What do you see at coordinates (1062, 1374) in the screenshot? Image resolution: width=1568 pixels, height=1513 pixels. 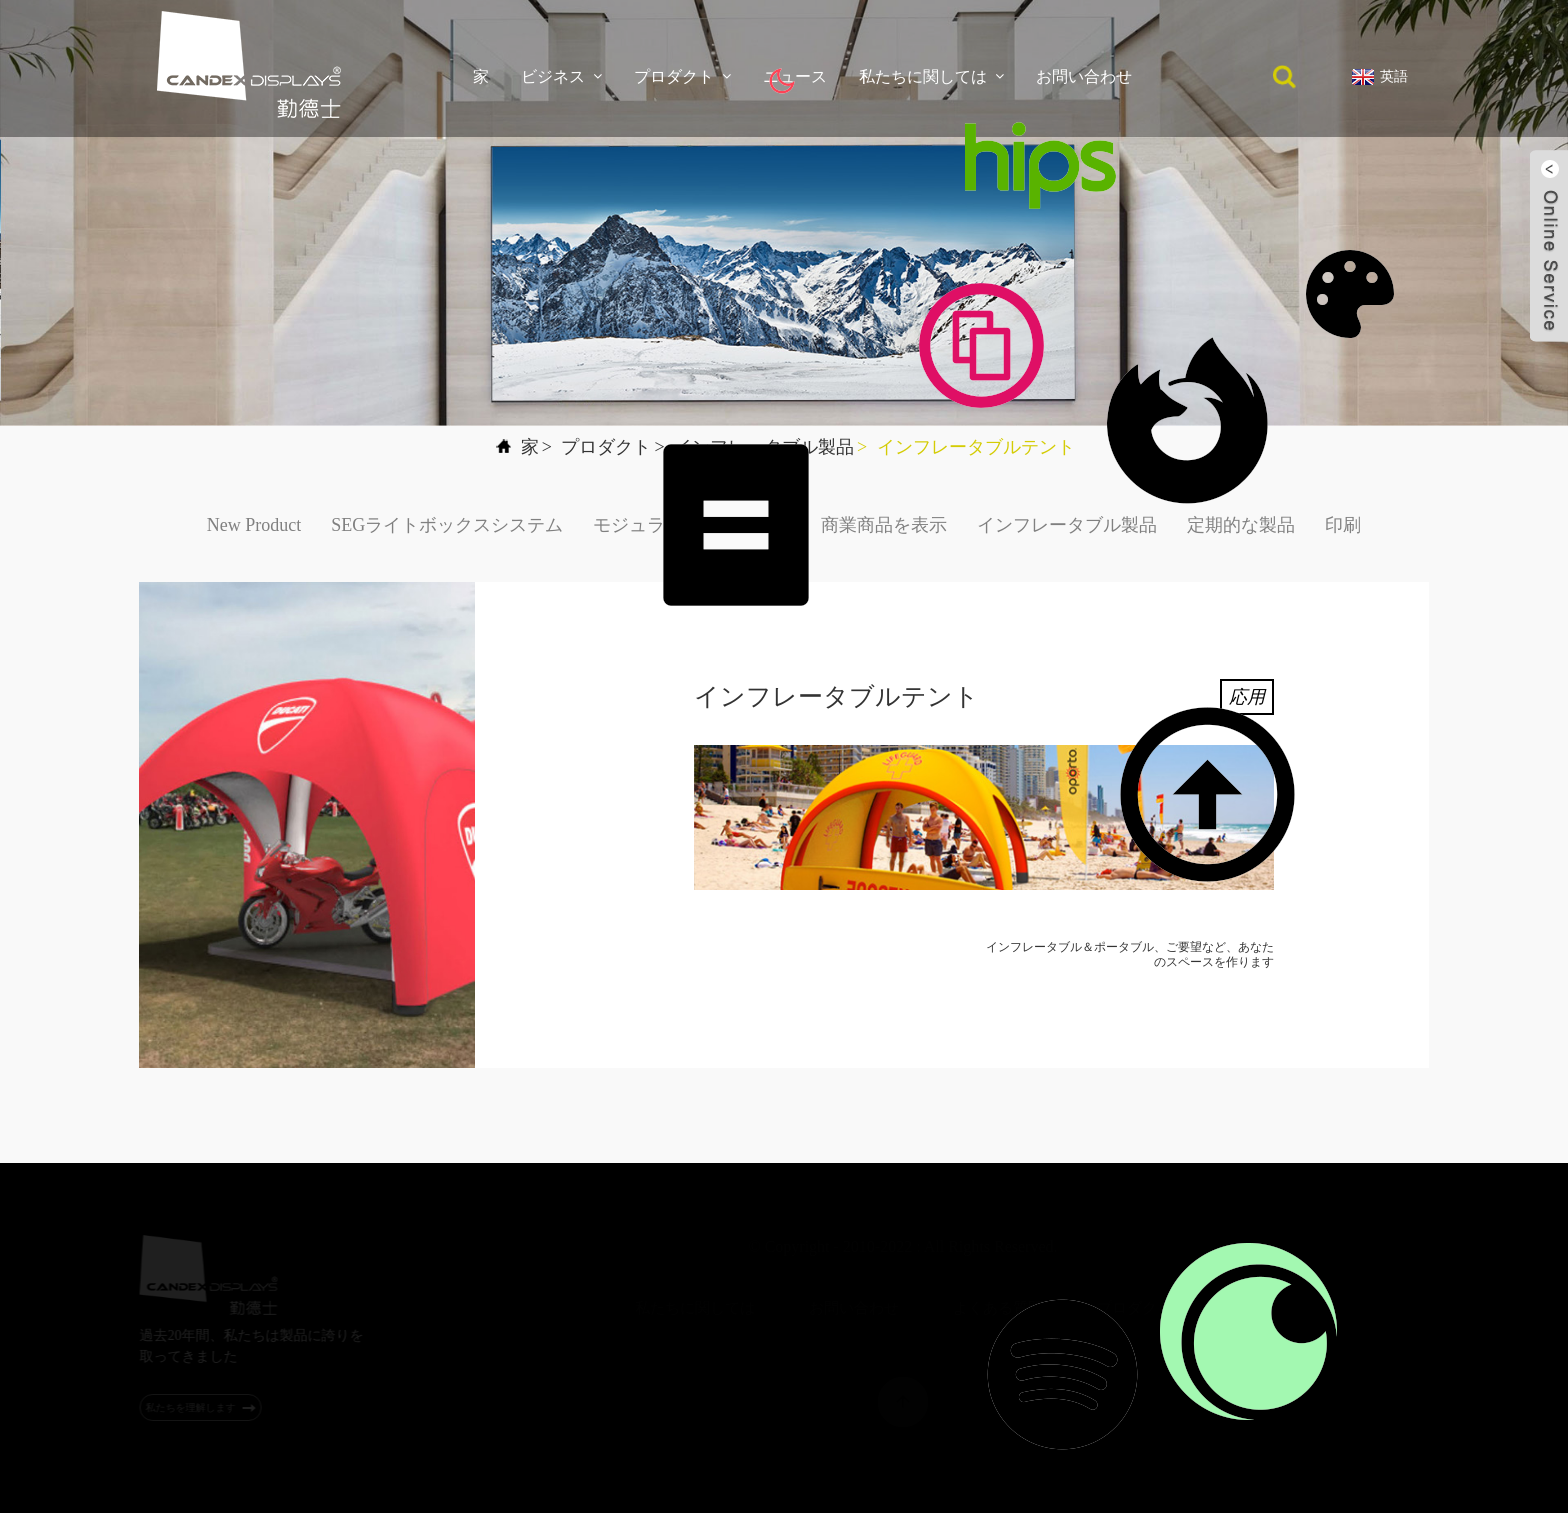 I see `open spotify` at bounding box center [1062, 1374].